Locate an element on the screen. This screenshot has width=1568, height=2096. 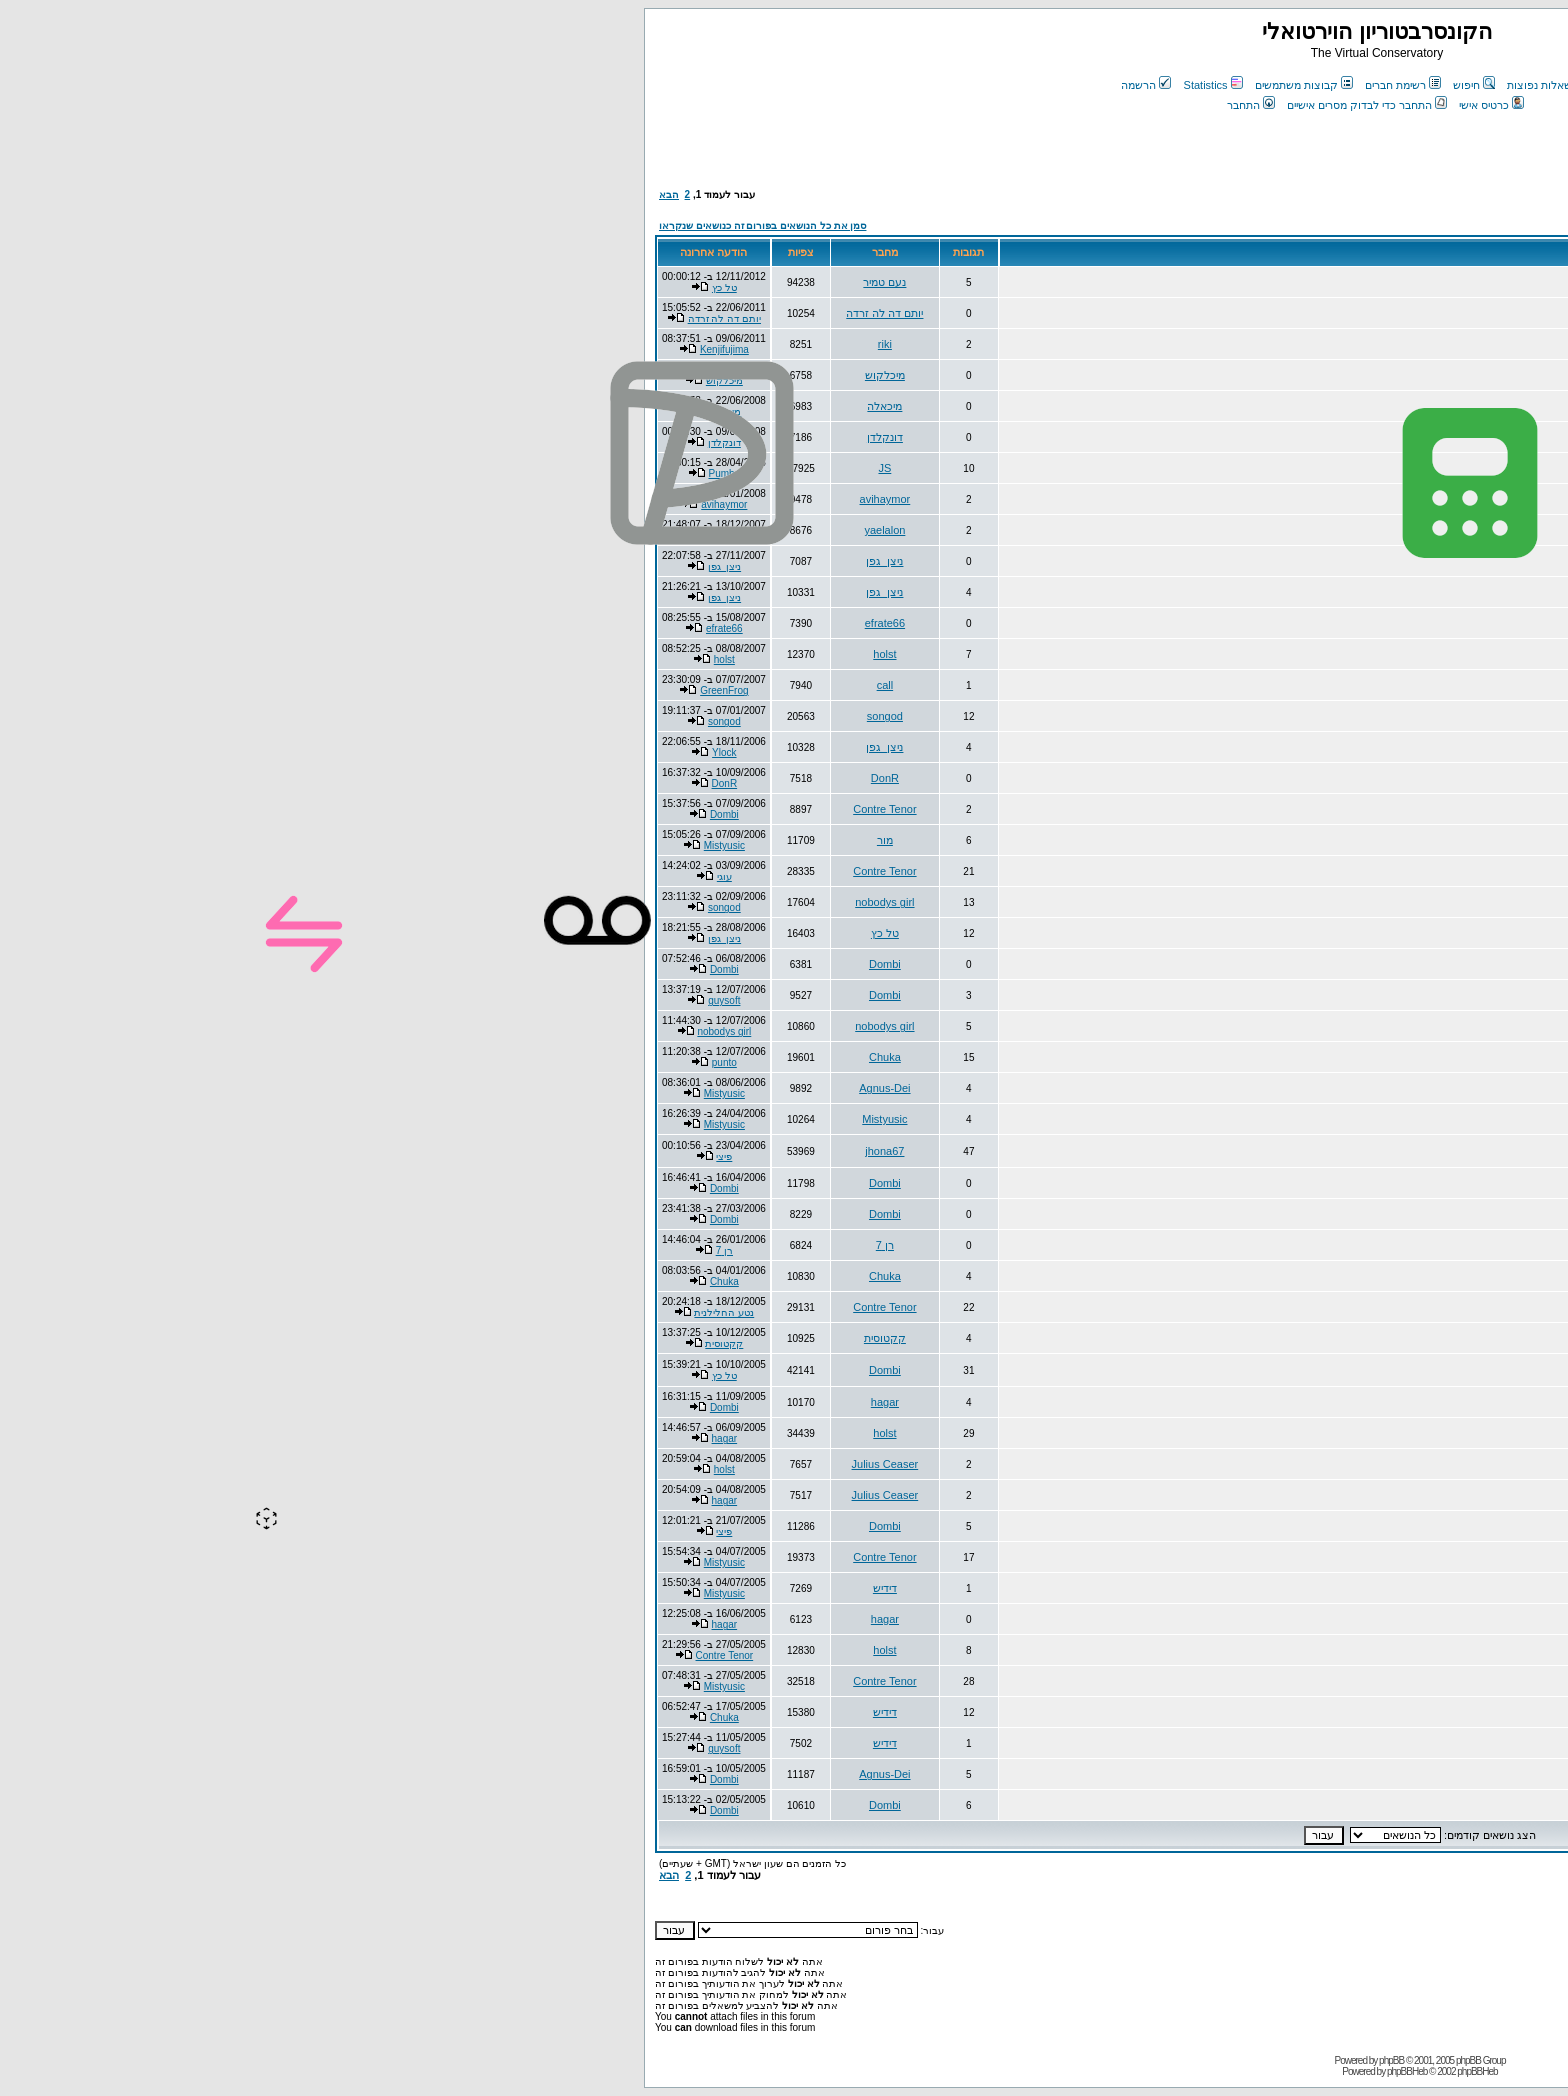
access voicemail messages is located at coordinates (597, 922).